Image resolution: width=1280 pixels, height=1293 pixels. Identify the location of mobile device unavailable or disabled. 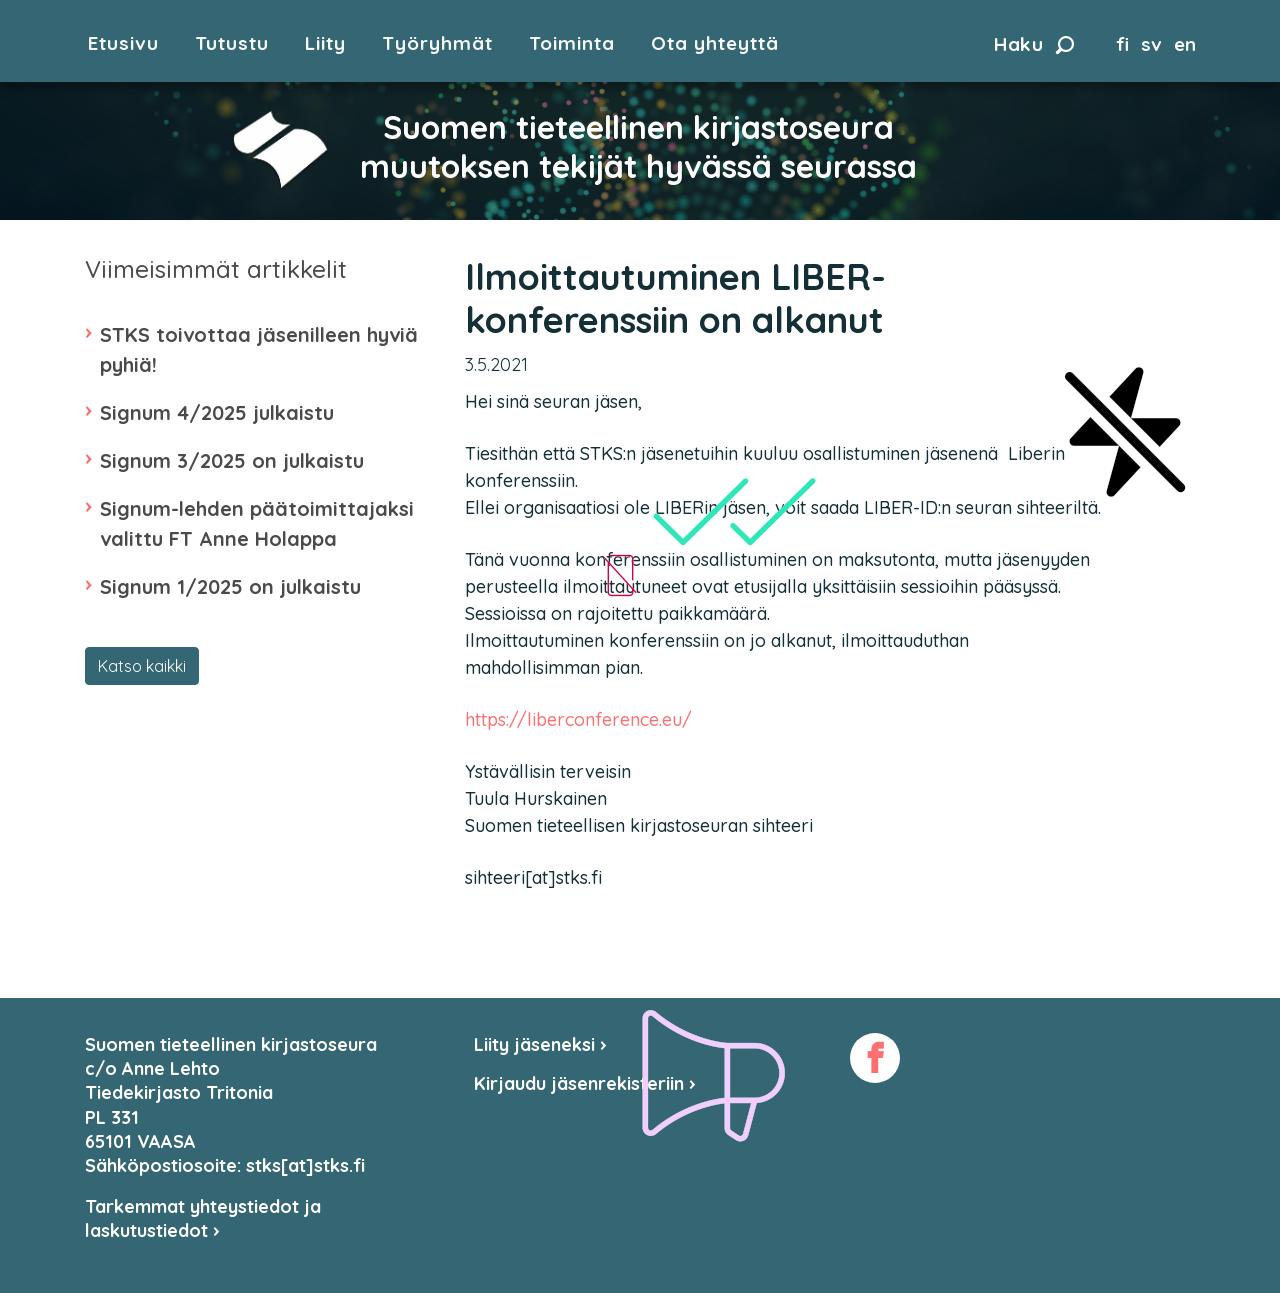
(620, 575).